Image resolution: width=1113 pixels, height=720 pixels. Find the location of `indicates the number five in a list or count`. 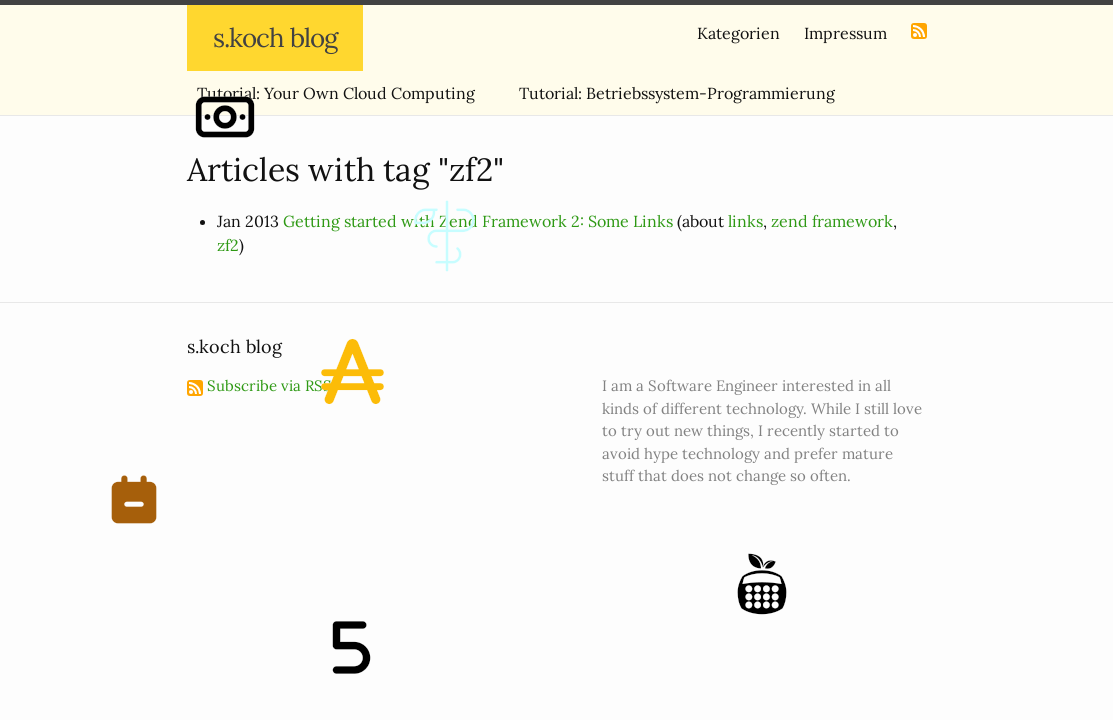

indicates the number five in a list or count is located at coordinates (351, 647).